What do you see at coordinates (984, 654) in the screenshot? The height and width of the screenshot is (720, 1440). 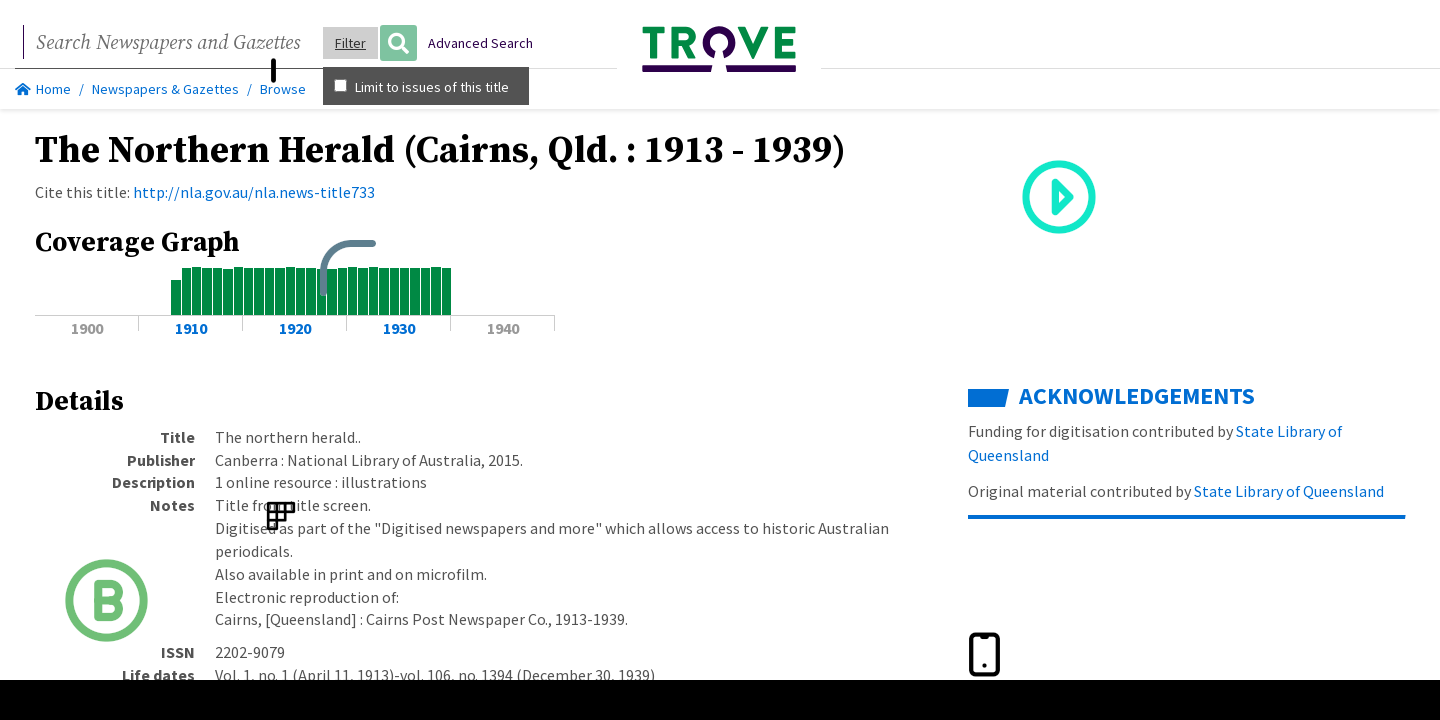 I see `switch to mobile view` at bounding box center [984, 654].